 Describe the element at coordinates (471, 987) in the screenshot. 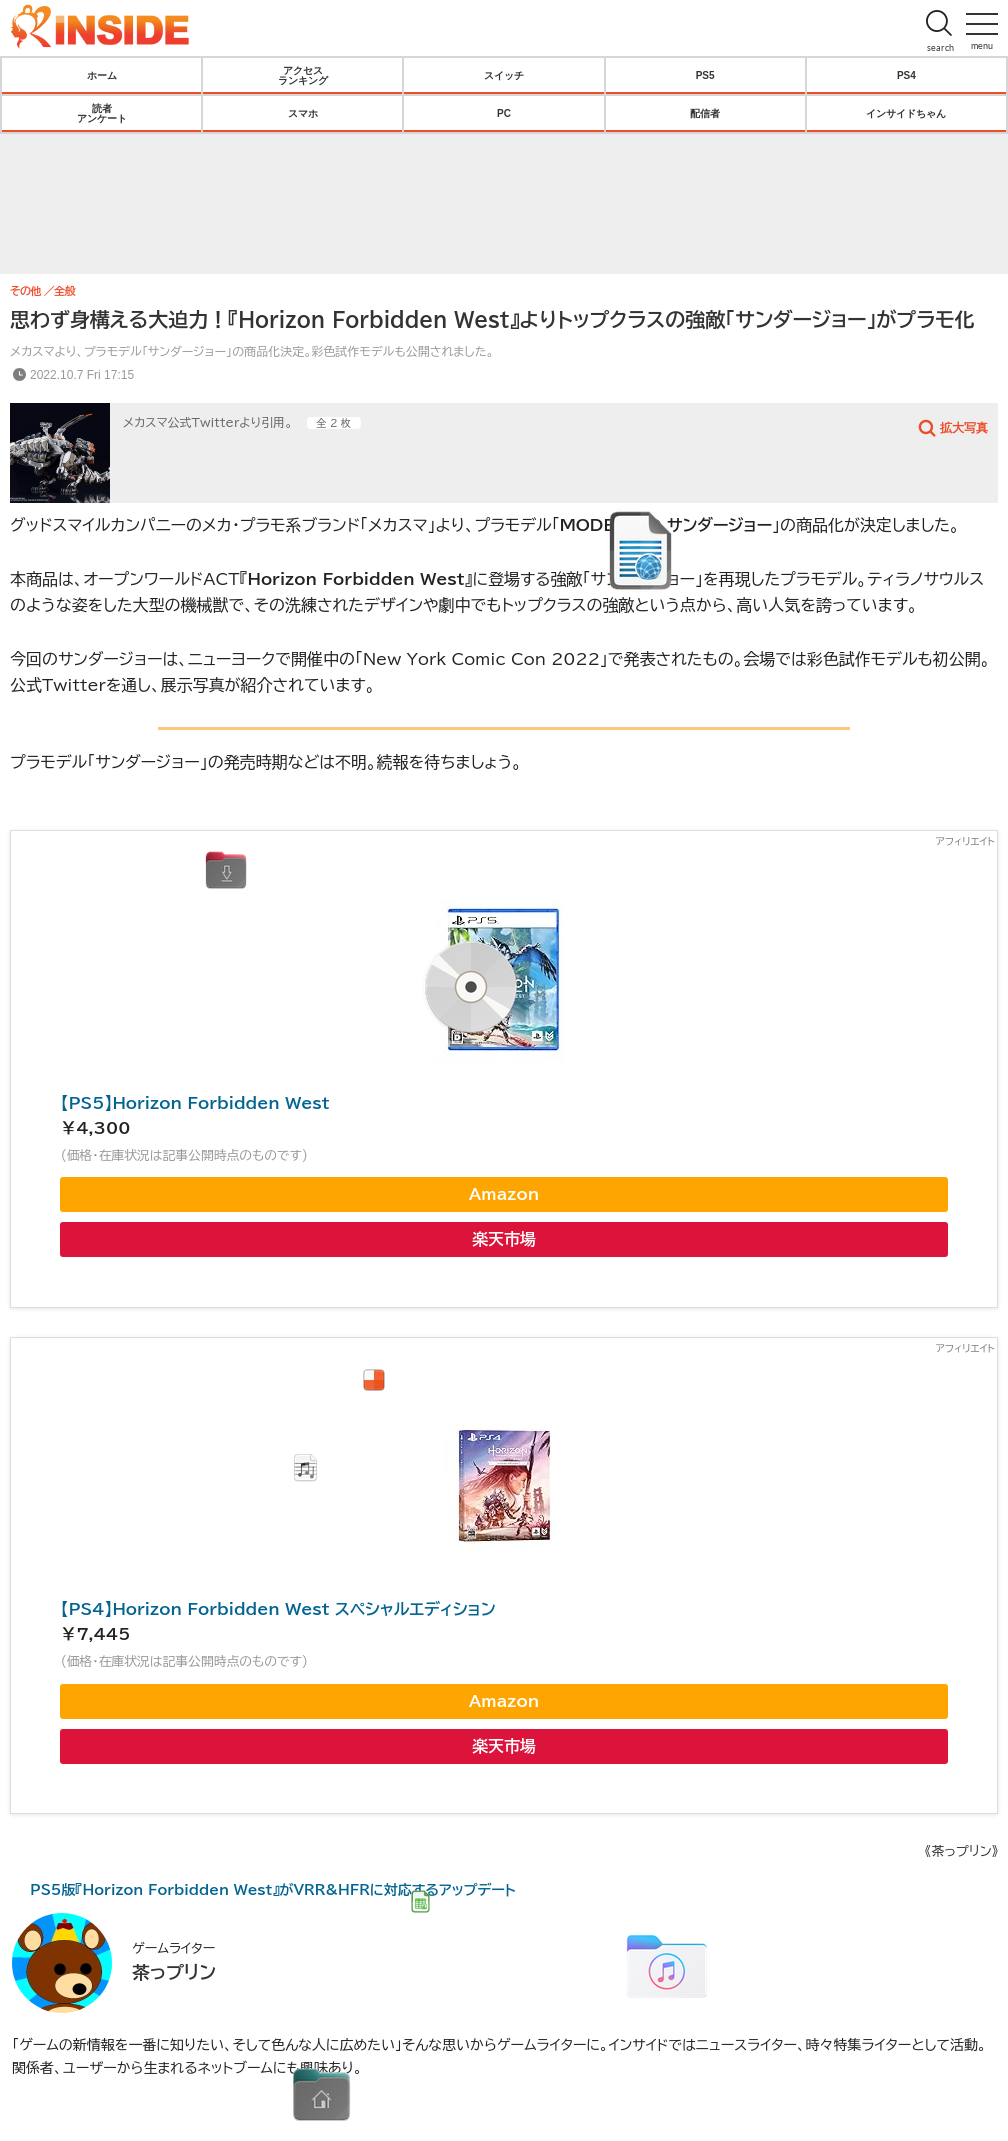

I see `indicates a blank CD-R disc ready for burning` at that location.